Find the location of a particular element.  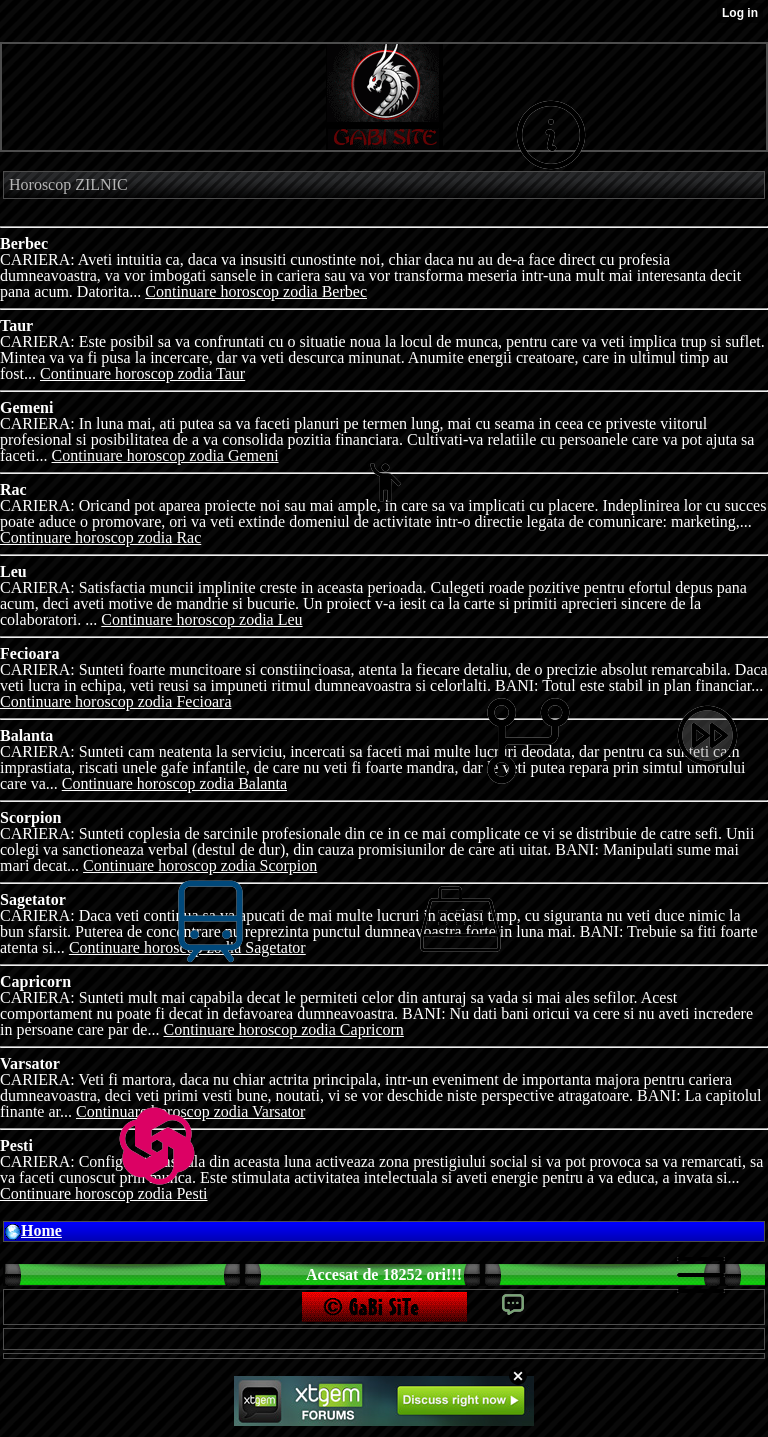

open OpenAI or ChatGPT app is located at coordinates (157, 1146).